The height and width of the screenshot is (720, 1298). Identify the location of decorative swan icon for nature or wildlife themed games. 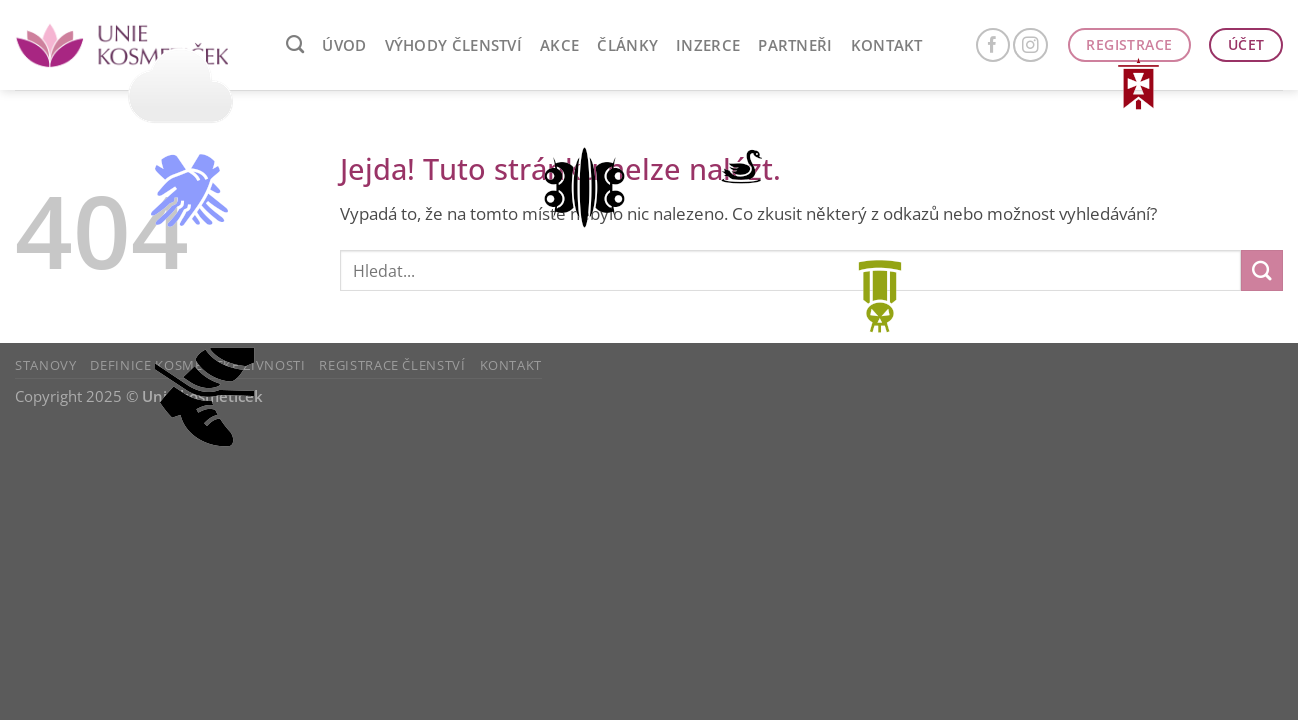
(742, 168).